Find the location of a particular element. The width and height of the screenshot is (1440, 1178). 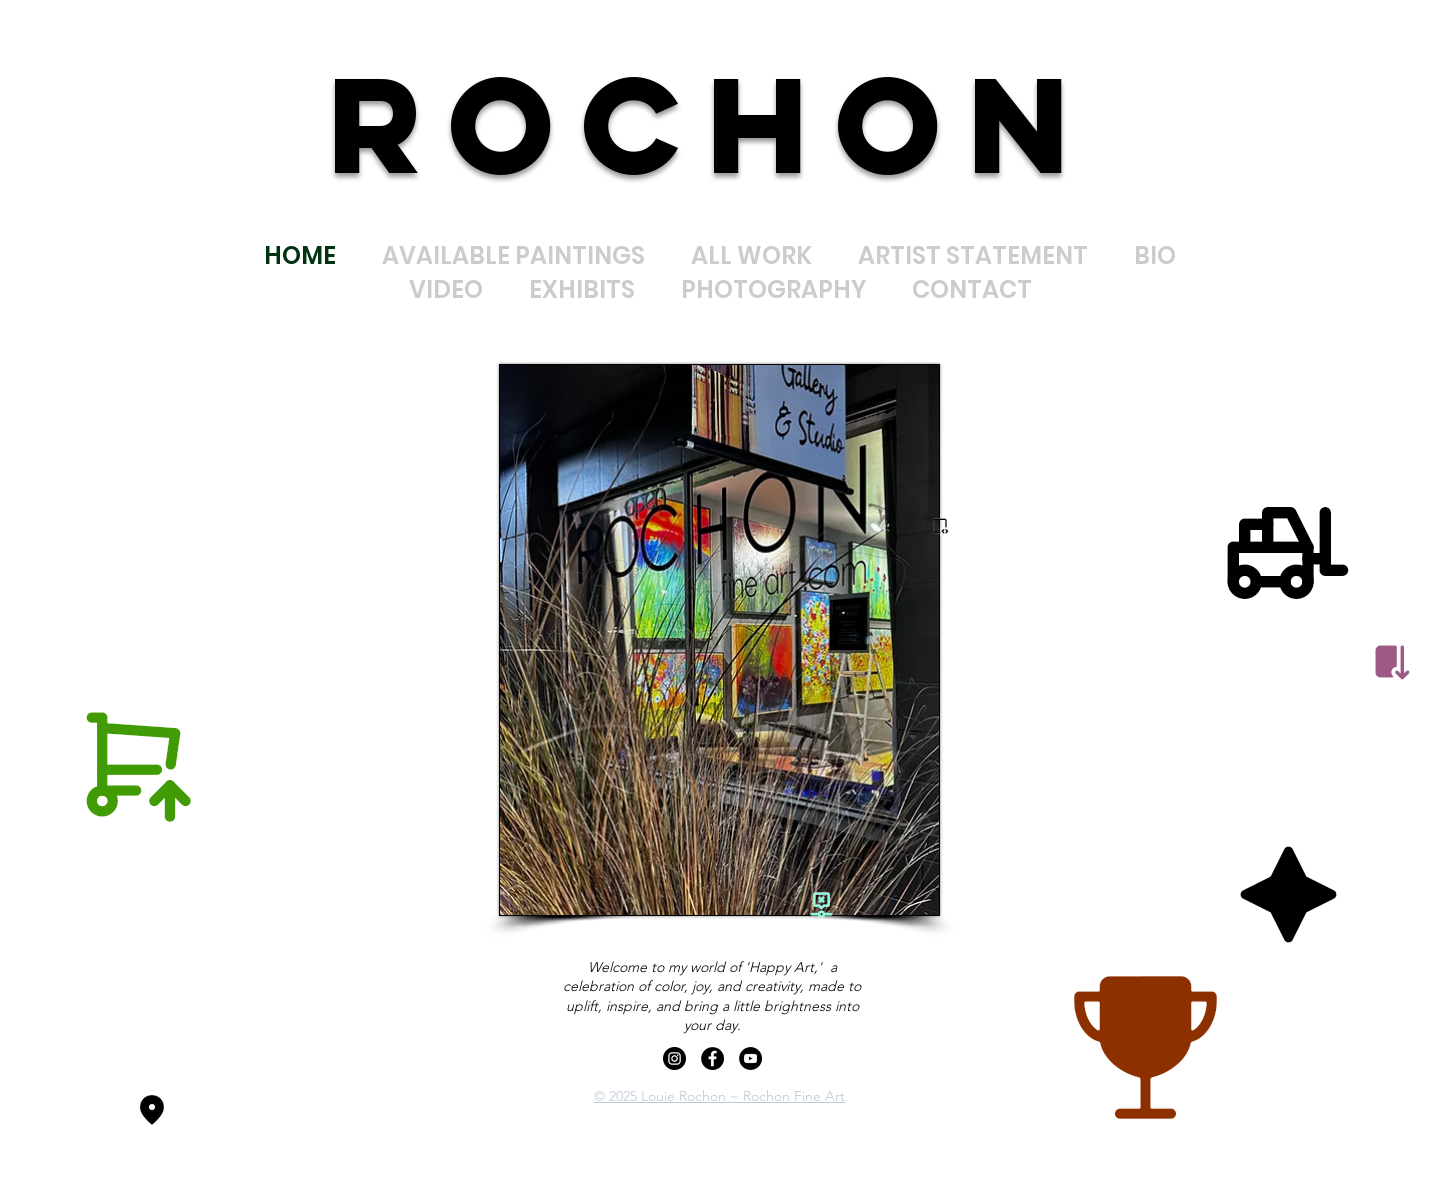

upload items to your cart is located at coordinates (133, 764).